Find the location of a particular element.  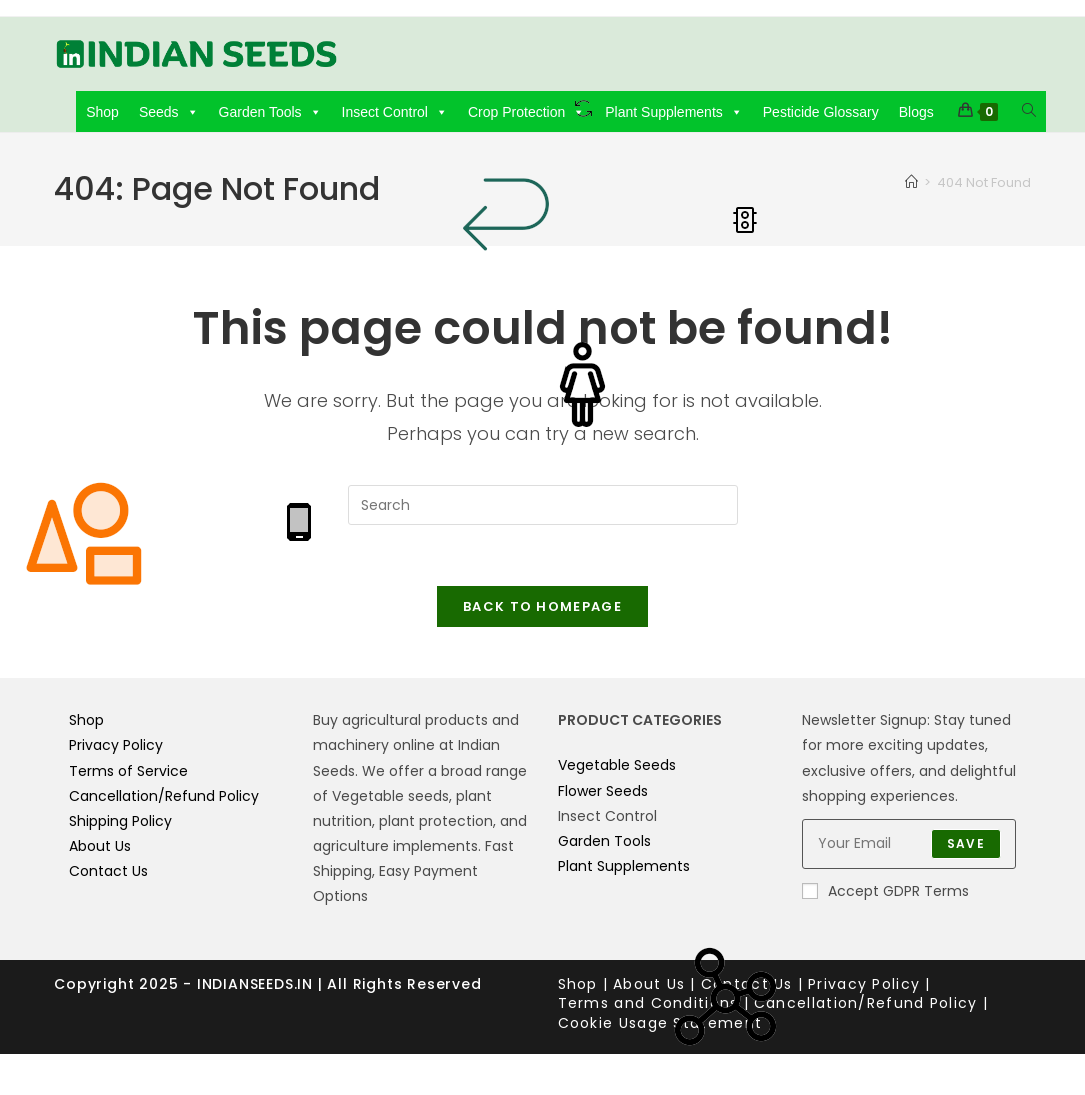

view traffic conditions is located at coordinates (745, 220).